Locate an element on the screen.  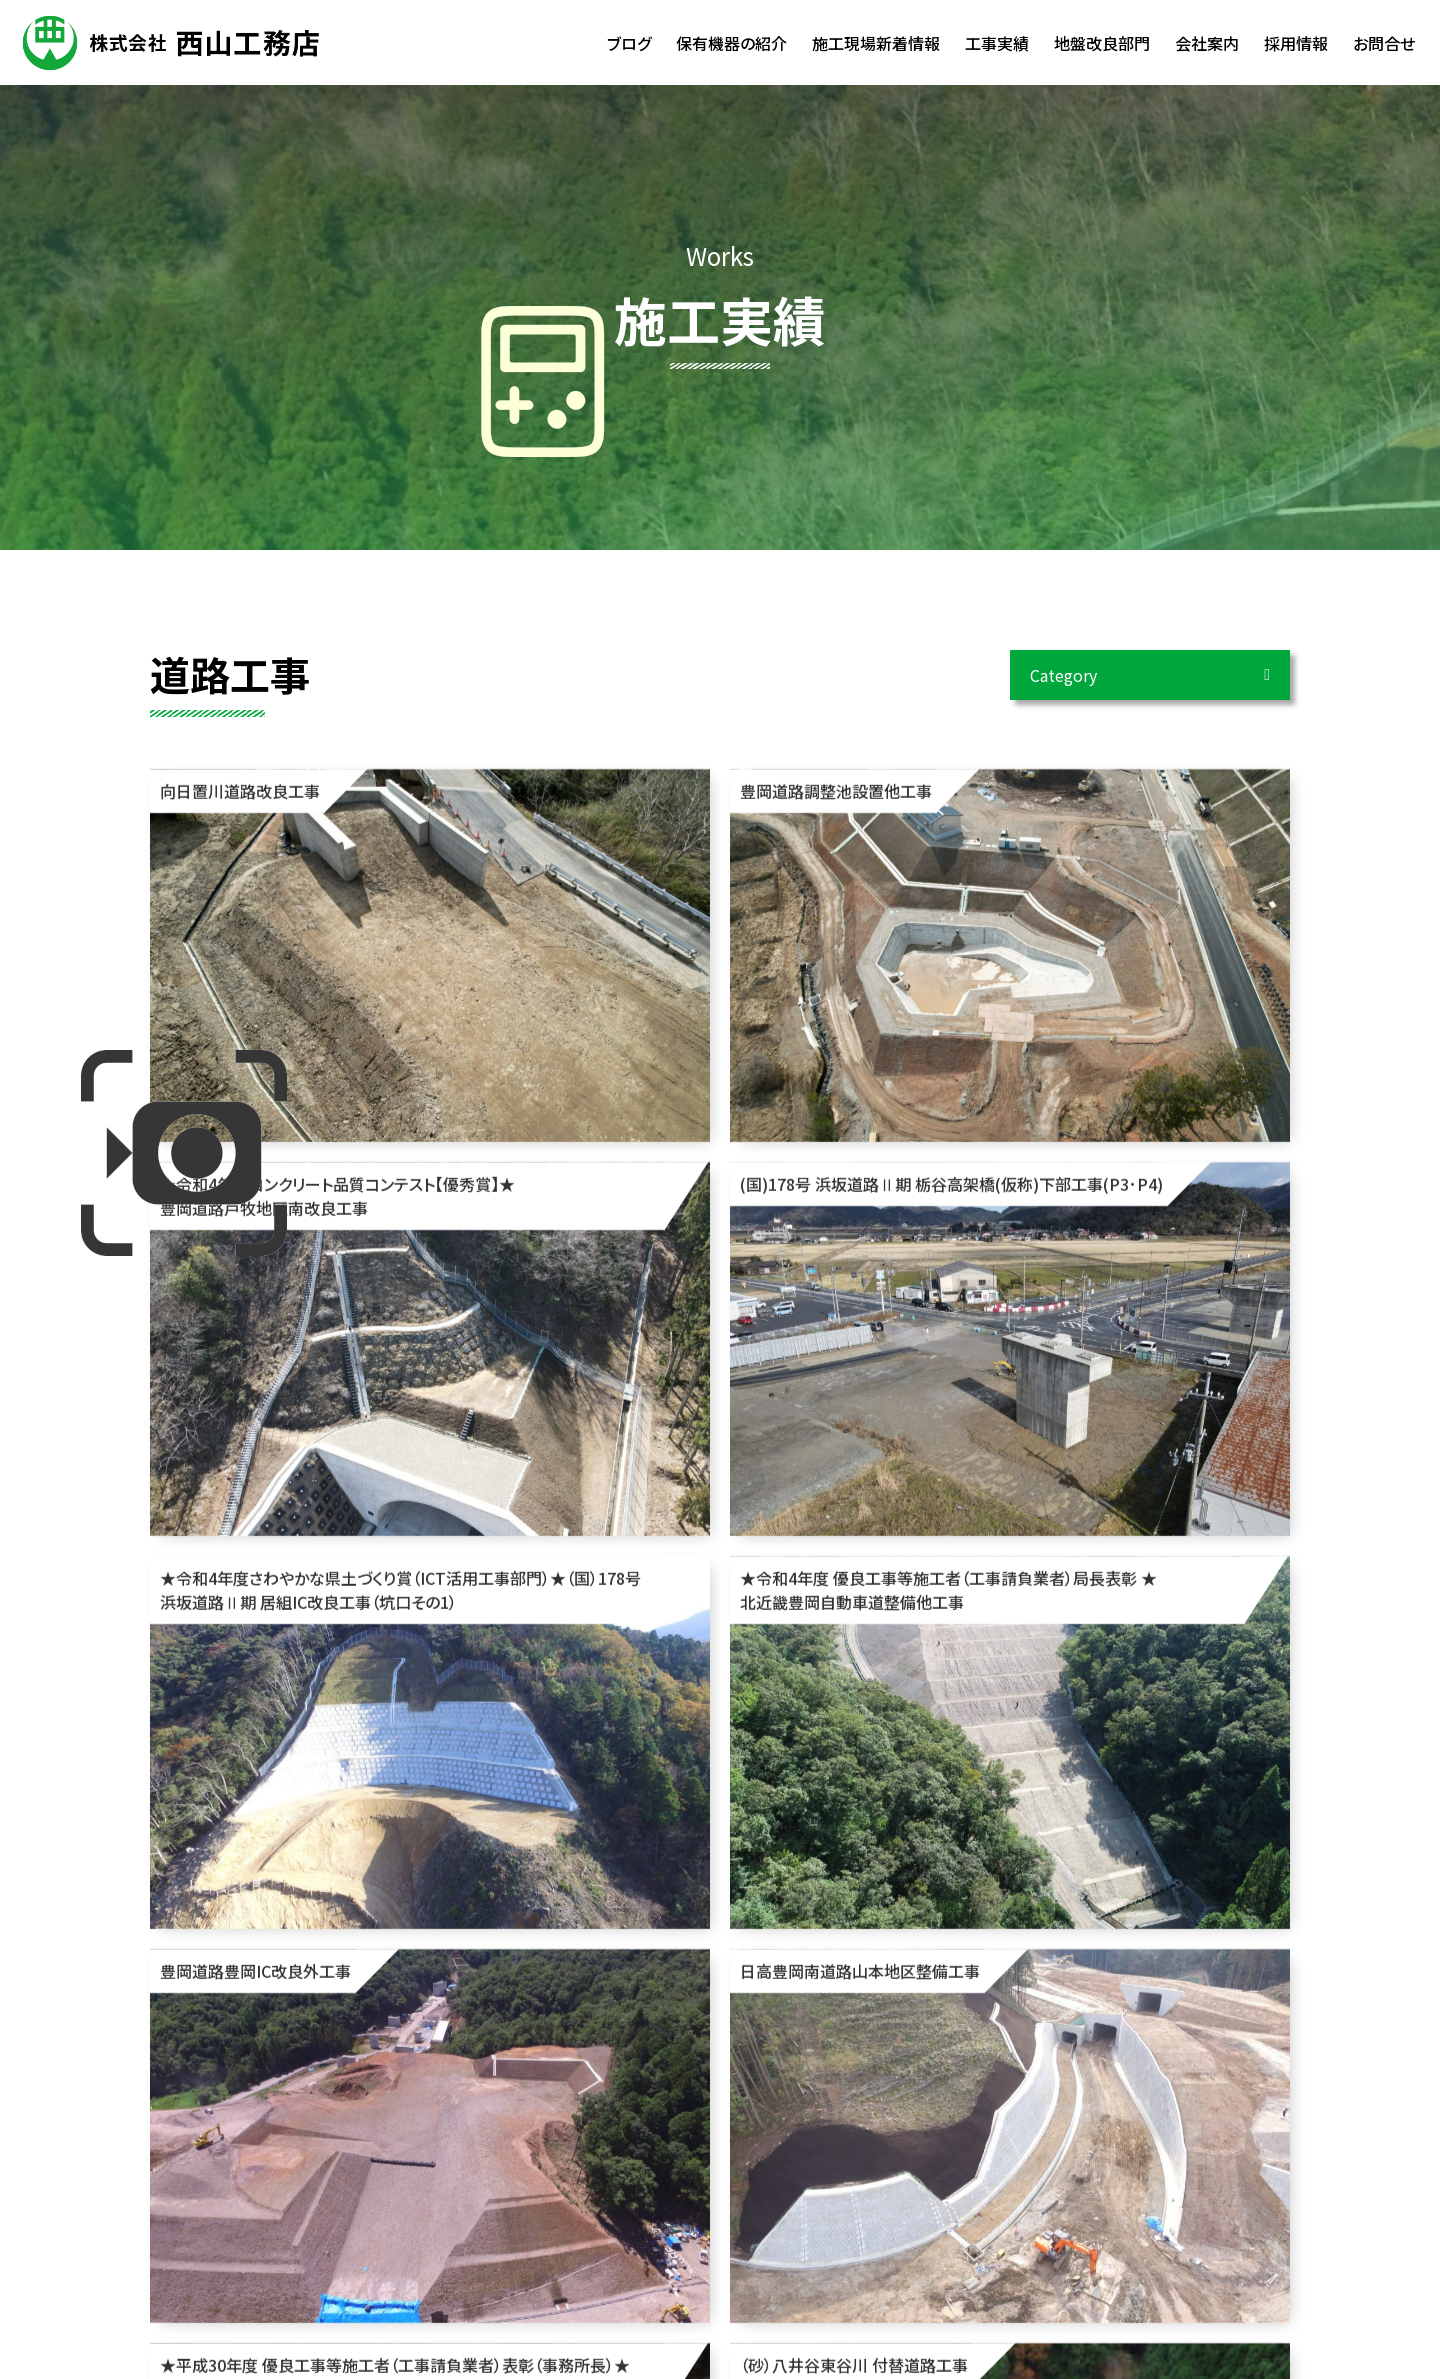
start screen recording with Kooha is located at coordinates (184, 1153).